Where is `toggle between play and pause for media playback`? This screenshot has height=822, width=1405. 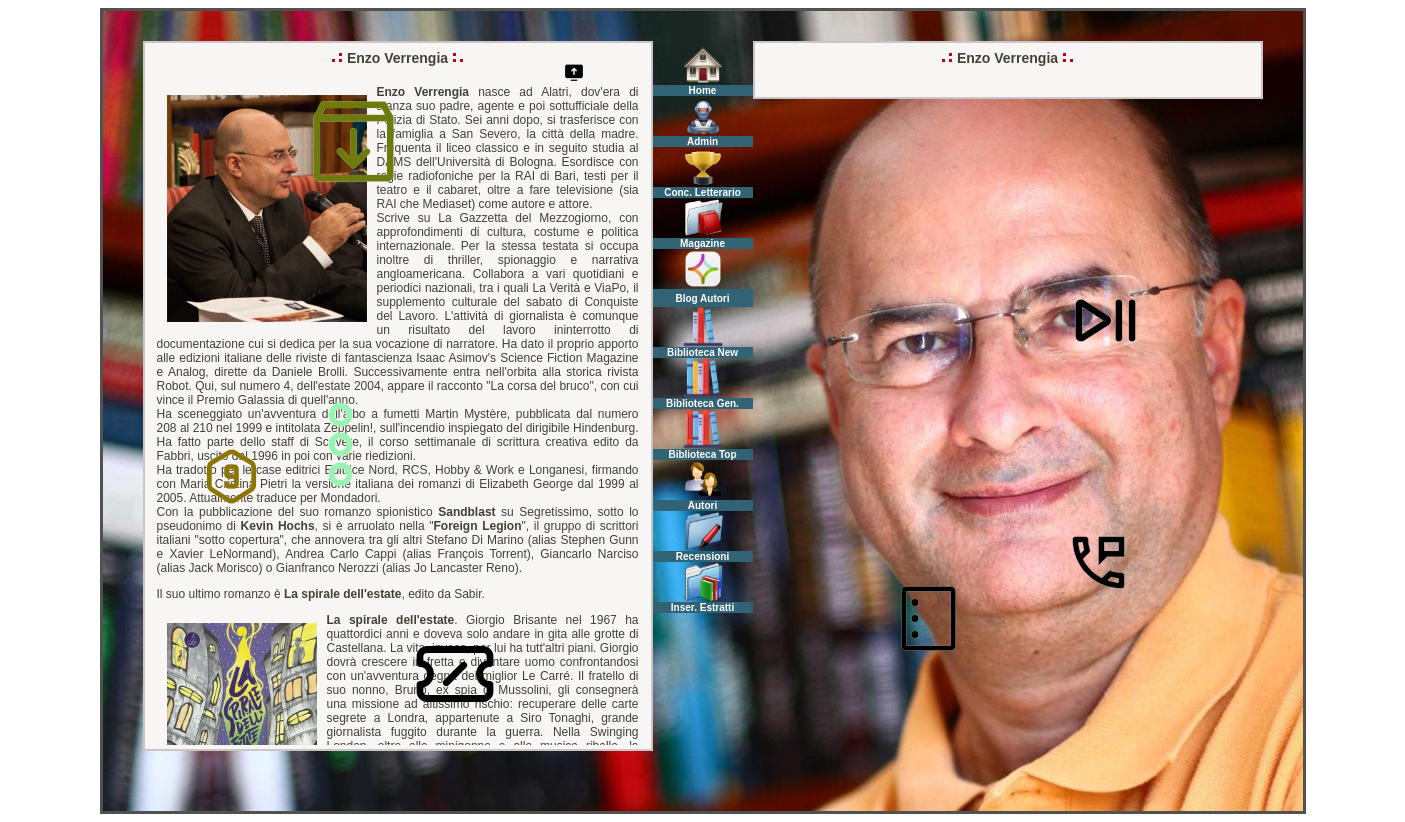
toggle between play and pause for media playback is located at coordinates (1105, 320).